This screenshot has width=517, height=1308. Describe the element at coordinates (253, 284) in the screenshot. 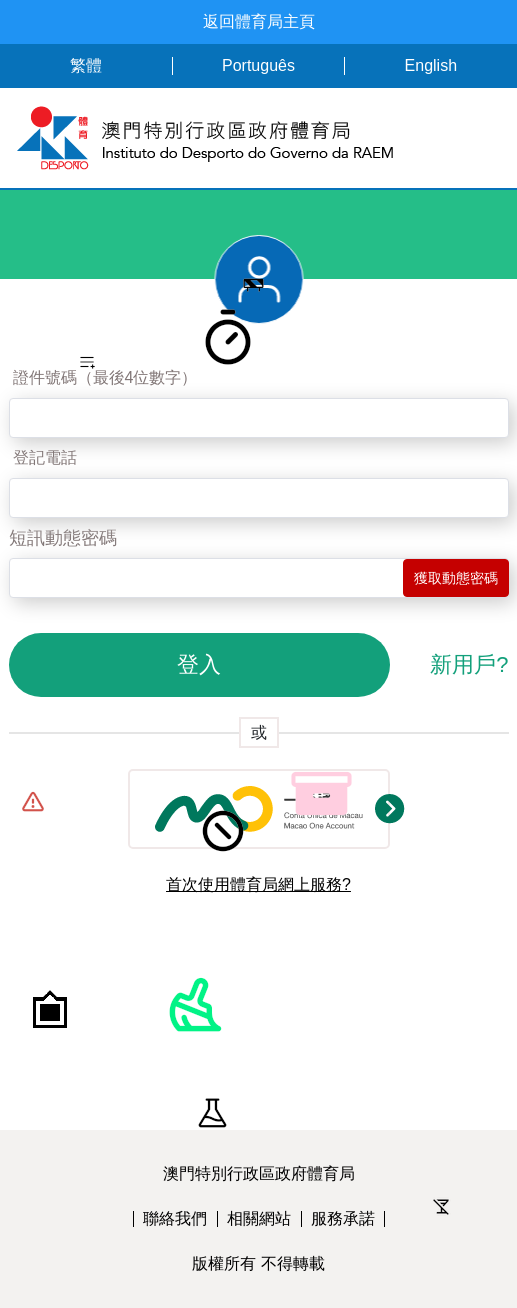

I see `indicates a blocked or restricted area` at that location.